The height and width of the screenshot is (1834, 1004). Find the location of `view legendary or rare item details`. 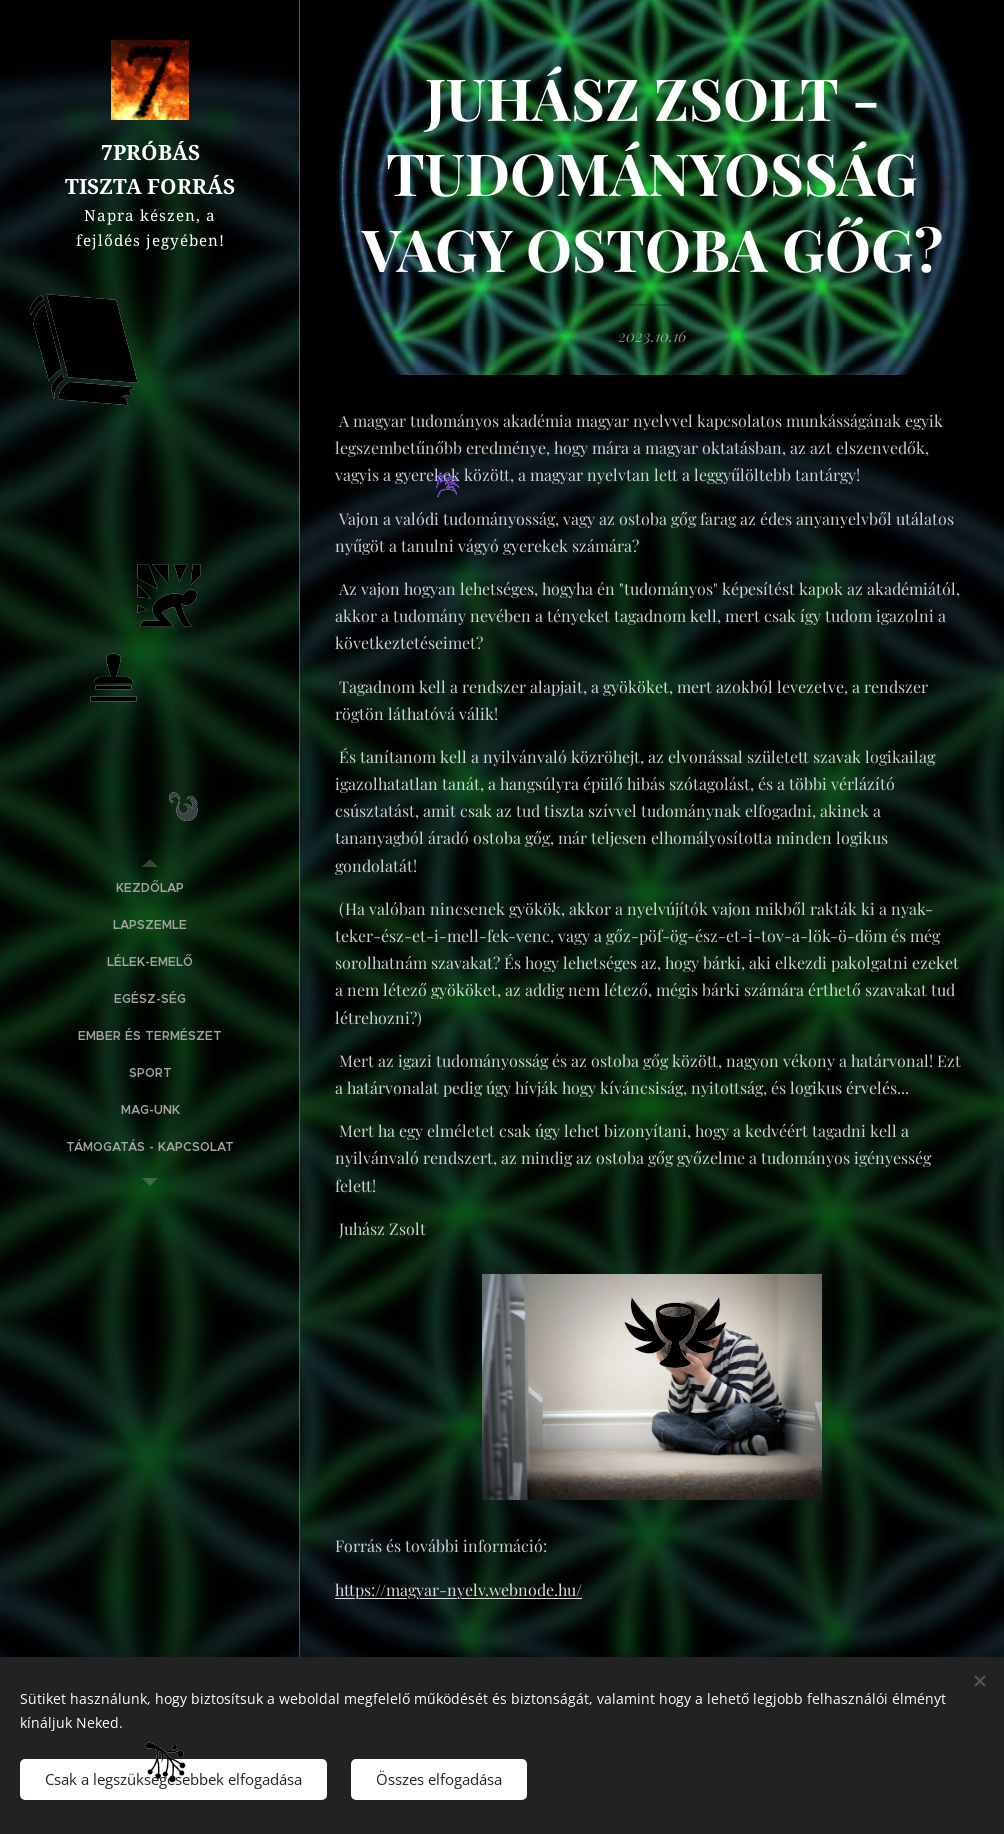

view legendary or rare item details is located at coordinates (675, 1330).